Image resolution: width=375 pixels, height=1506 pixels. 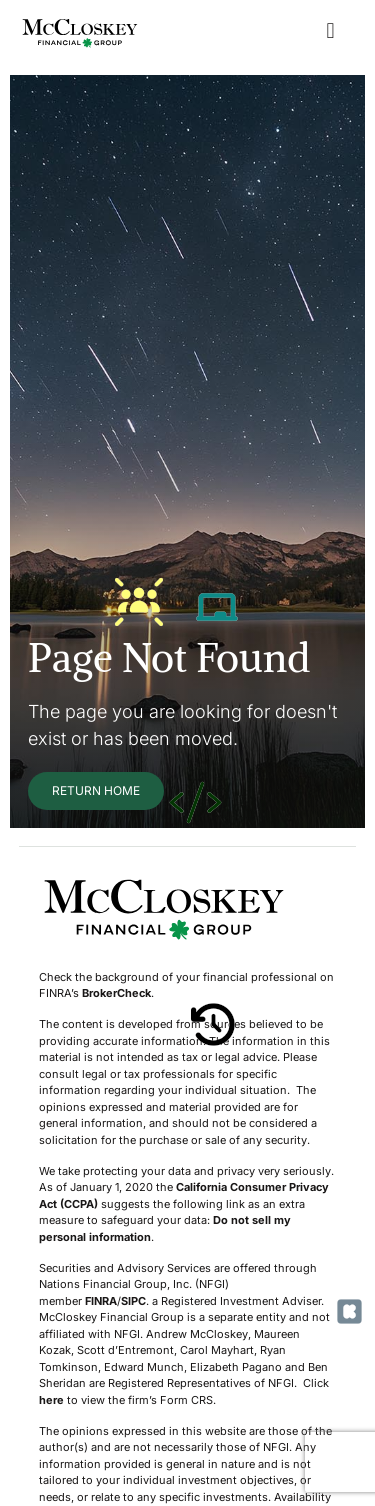 What do you see at coordinates (195, 802) in the screenshot?
I see `view or edit source code` at bounding box center [195, 802].